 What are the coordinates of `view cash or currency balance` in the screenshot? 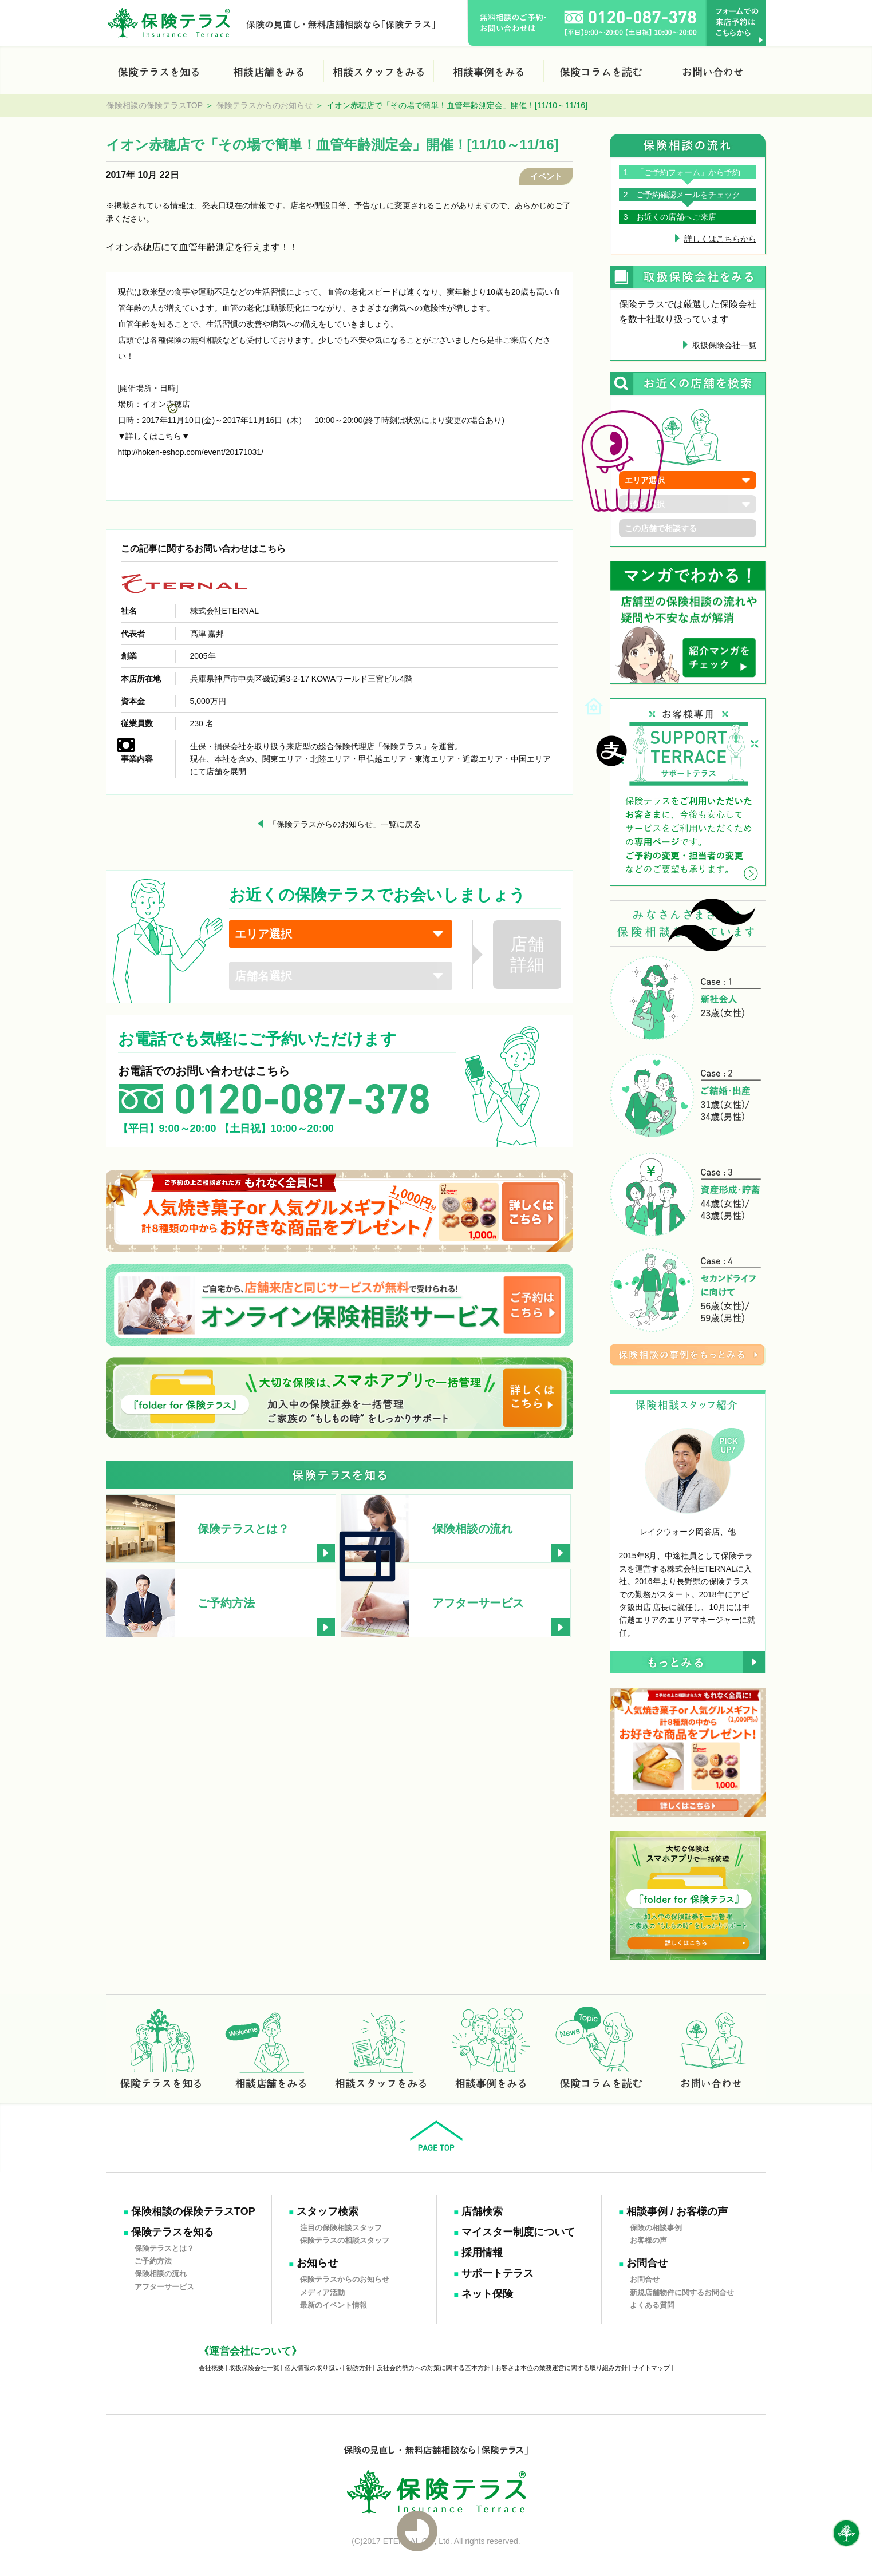 It's located at (126, 745).